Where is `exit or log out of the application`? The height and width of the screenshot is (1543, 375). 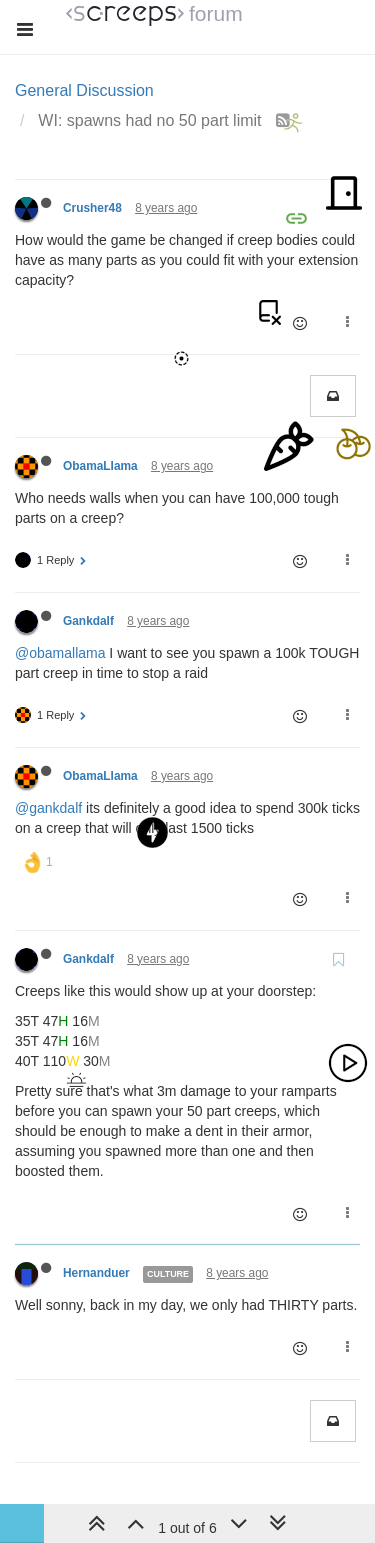
exit or log out of the application is located at coordinates (344, 193).